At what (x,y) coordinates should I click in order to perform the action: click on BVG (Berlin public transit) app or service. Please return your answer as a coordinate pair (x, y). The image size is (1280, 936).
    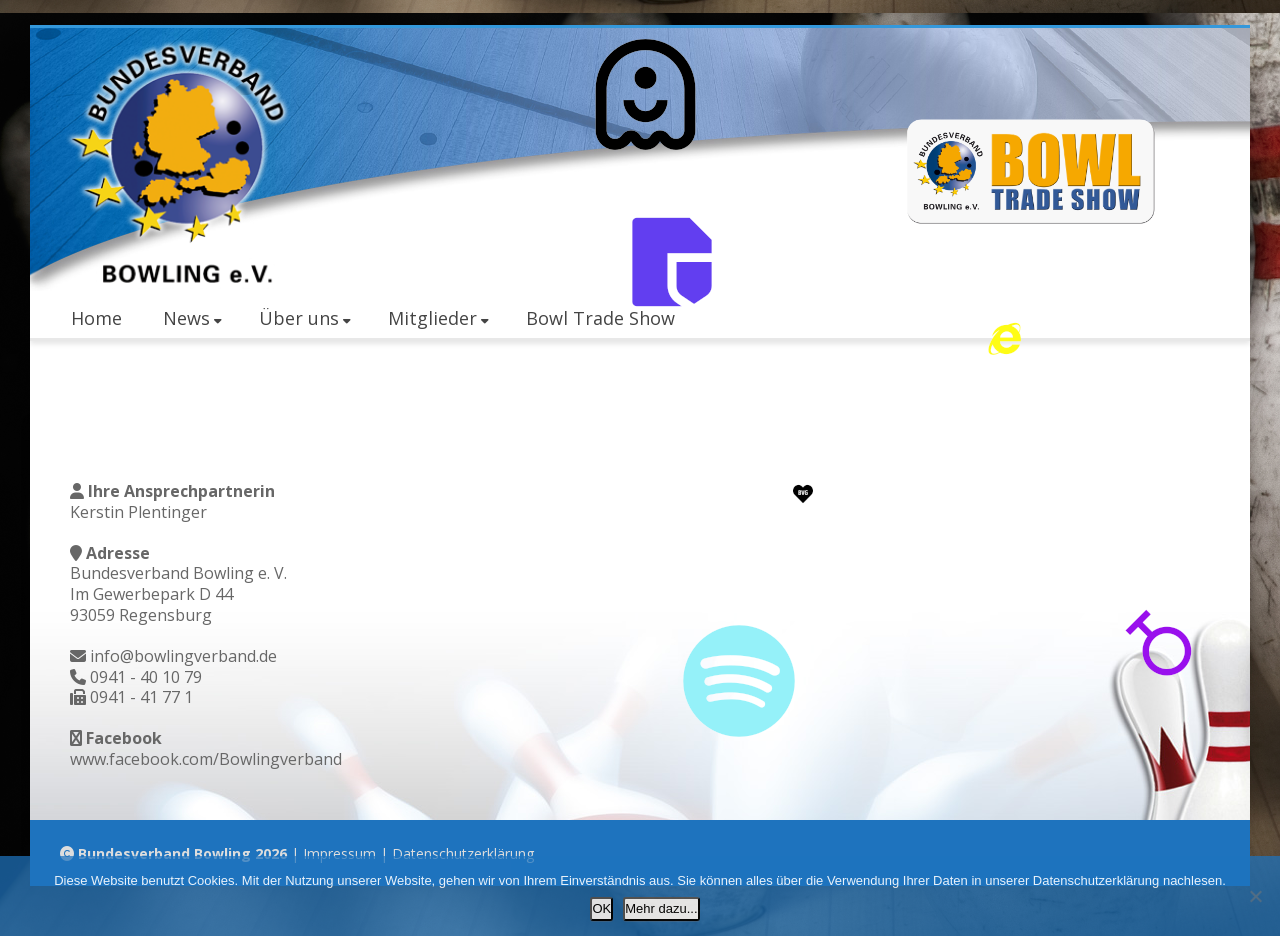
    Looking at the image, I should click on (803, 494).